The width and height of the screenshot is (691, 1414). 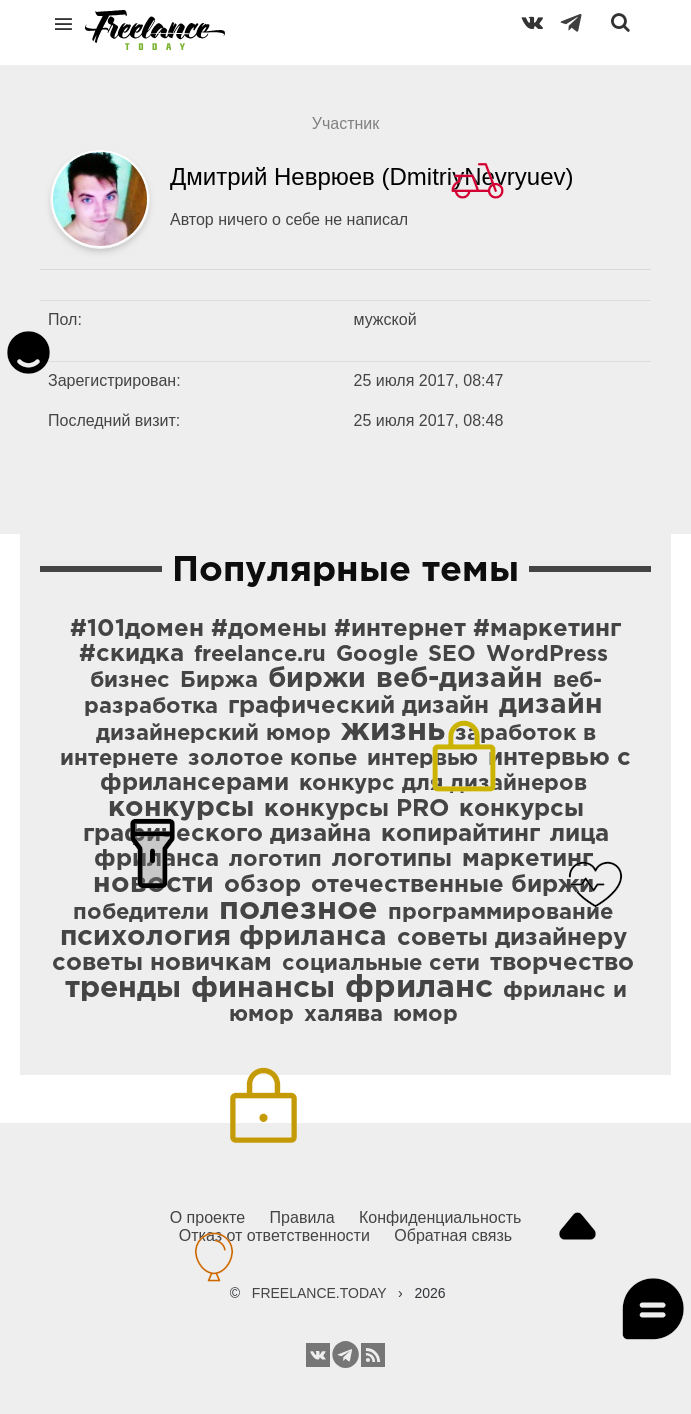 What do you see at coordinates (477, 182) in the screenshot?
I see `select moped or scooter delivery option` at bounding box center [477, 182].